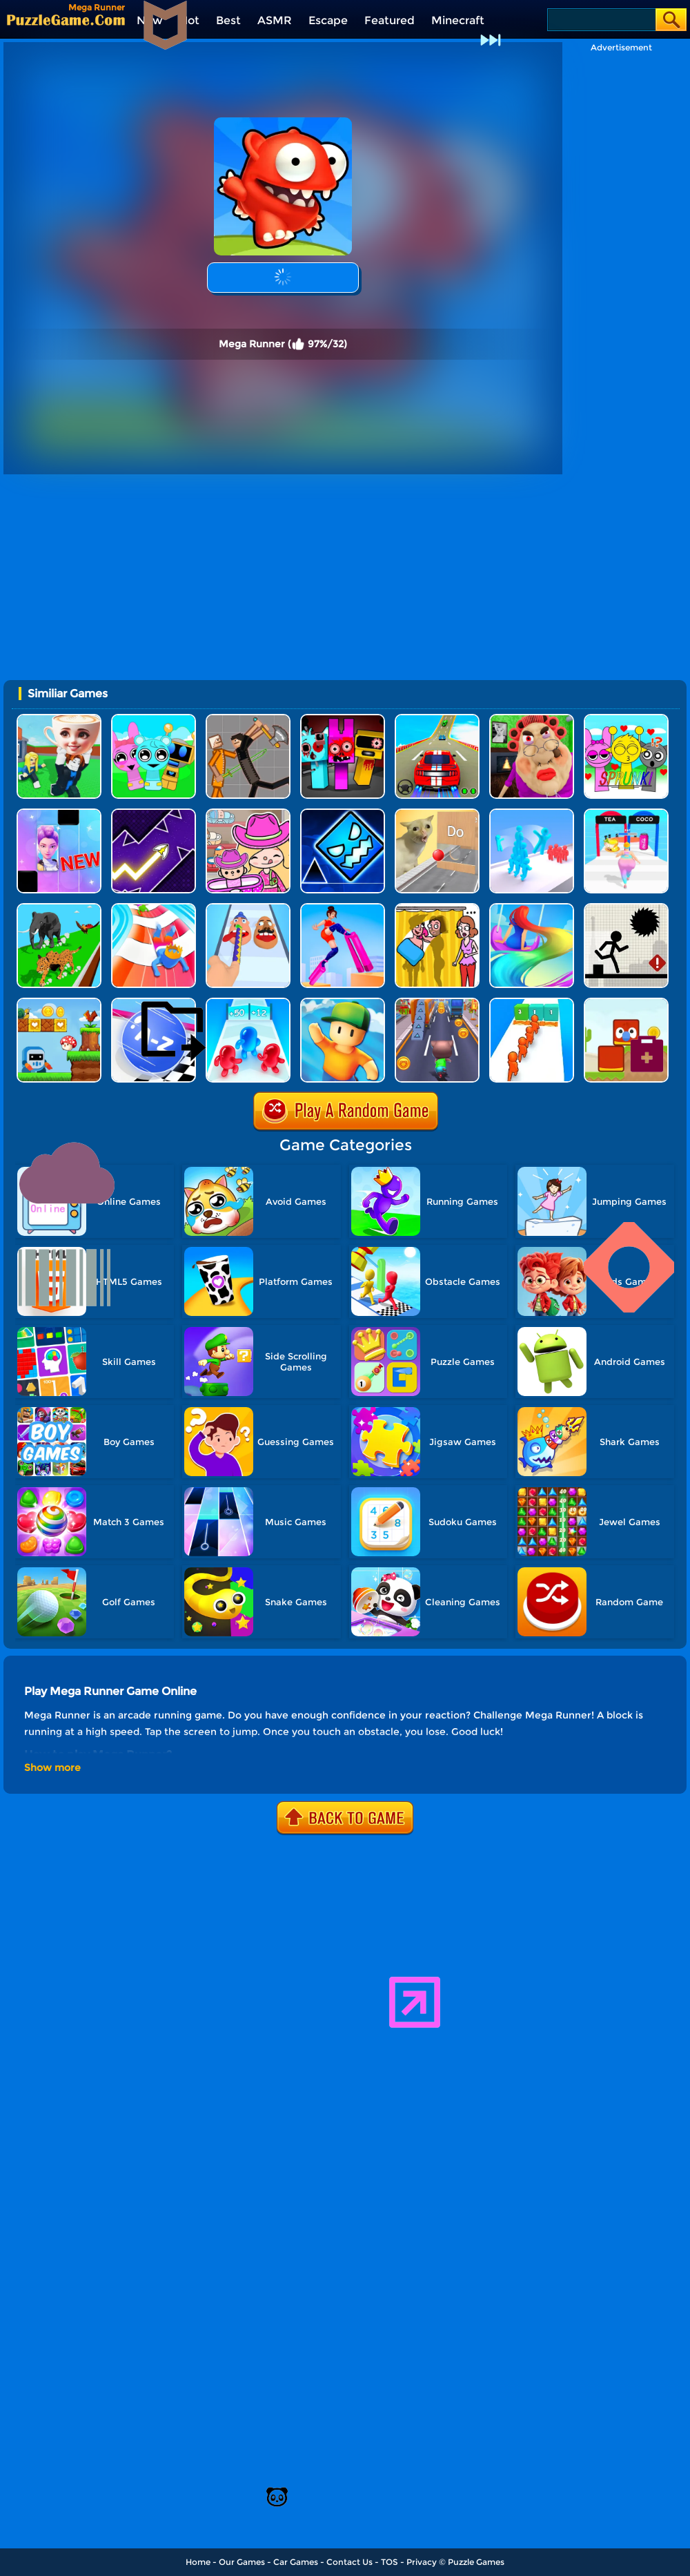 This screenshot has width=690, height=2576. I want to click on access medical records or patient files, so click(647, 1054).